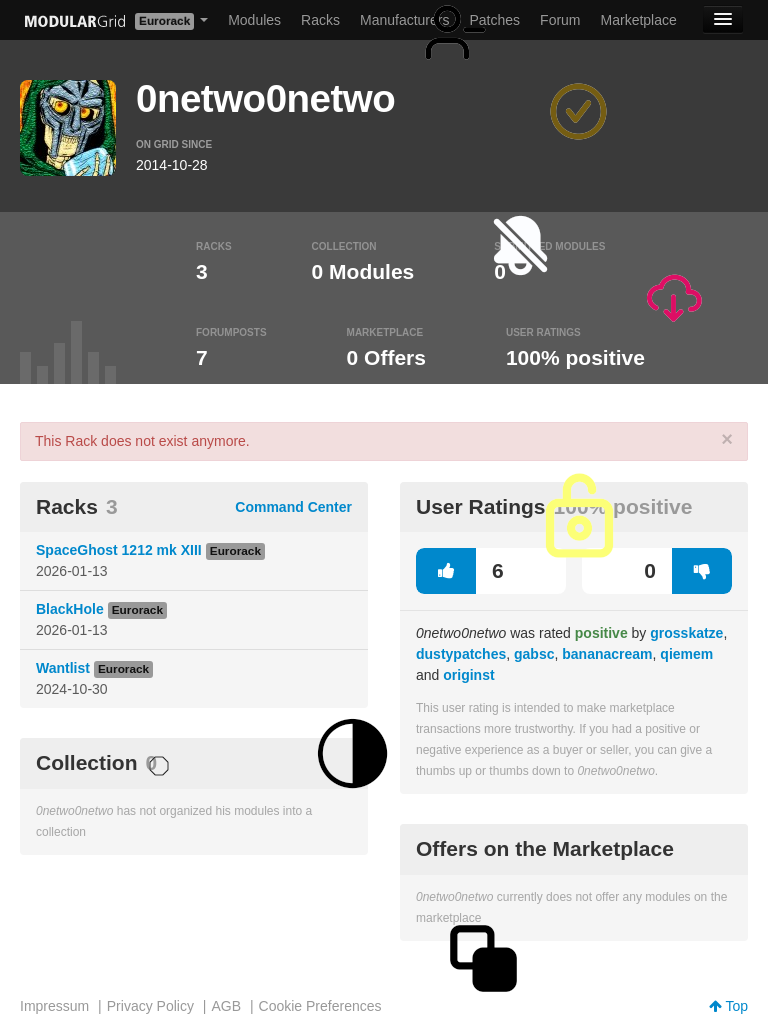 This screenshot has height=1026, width=768. Describe the element at coordinates (352, 753) in the screenshot. I see `adjust display contrast settings` at that location.